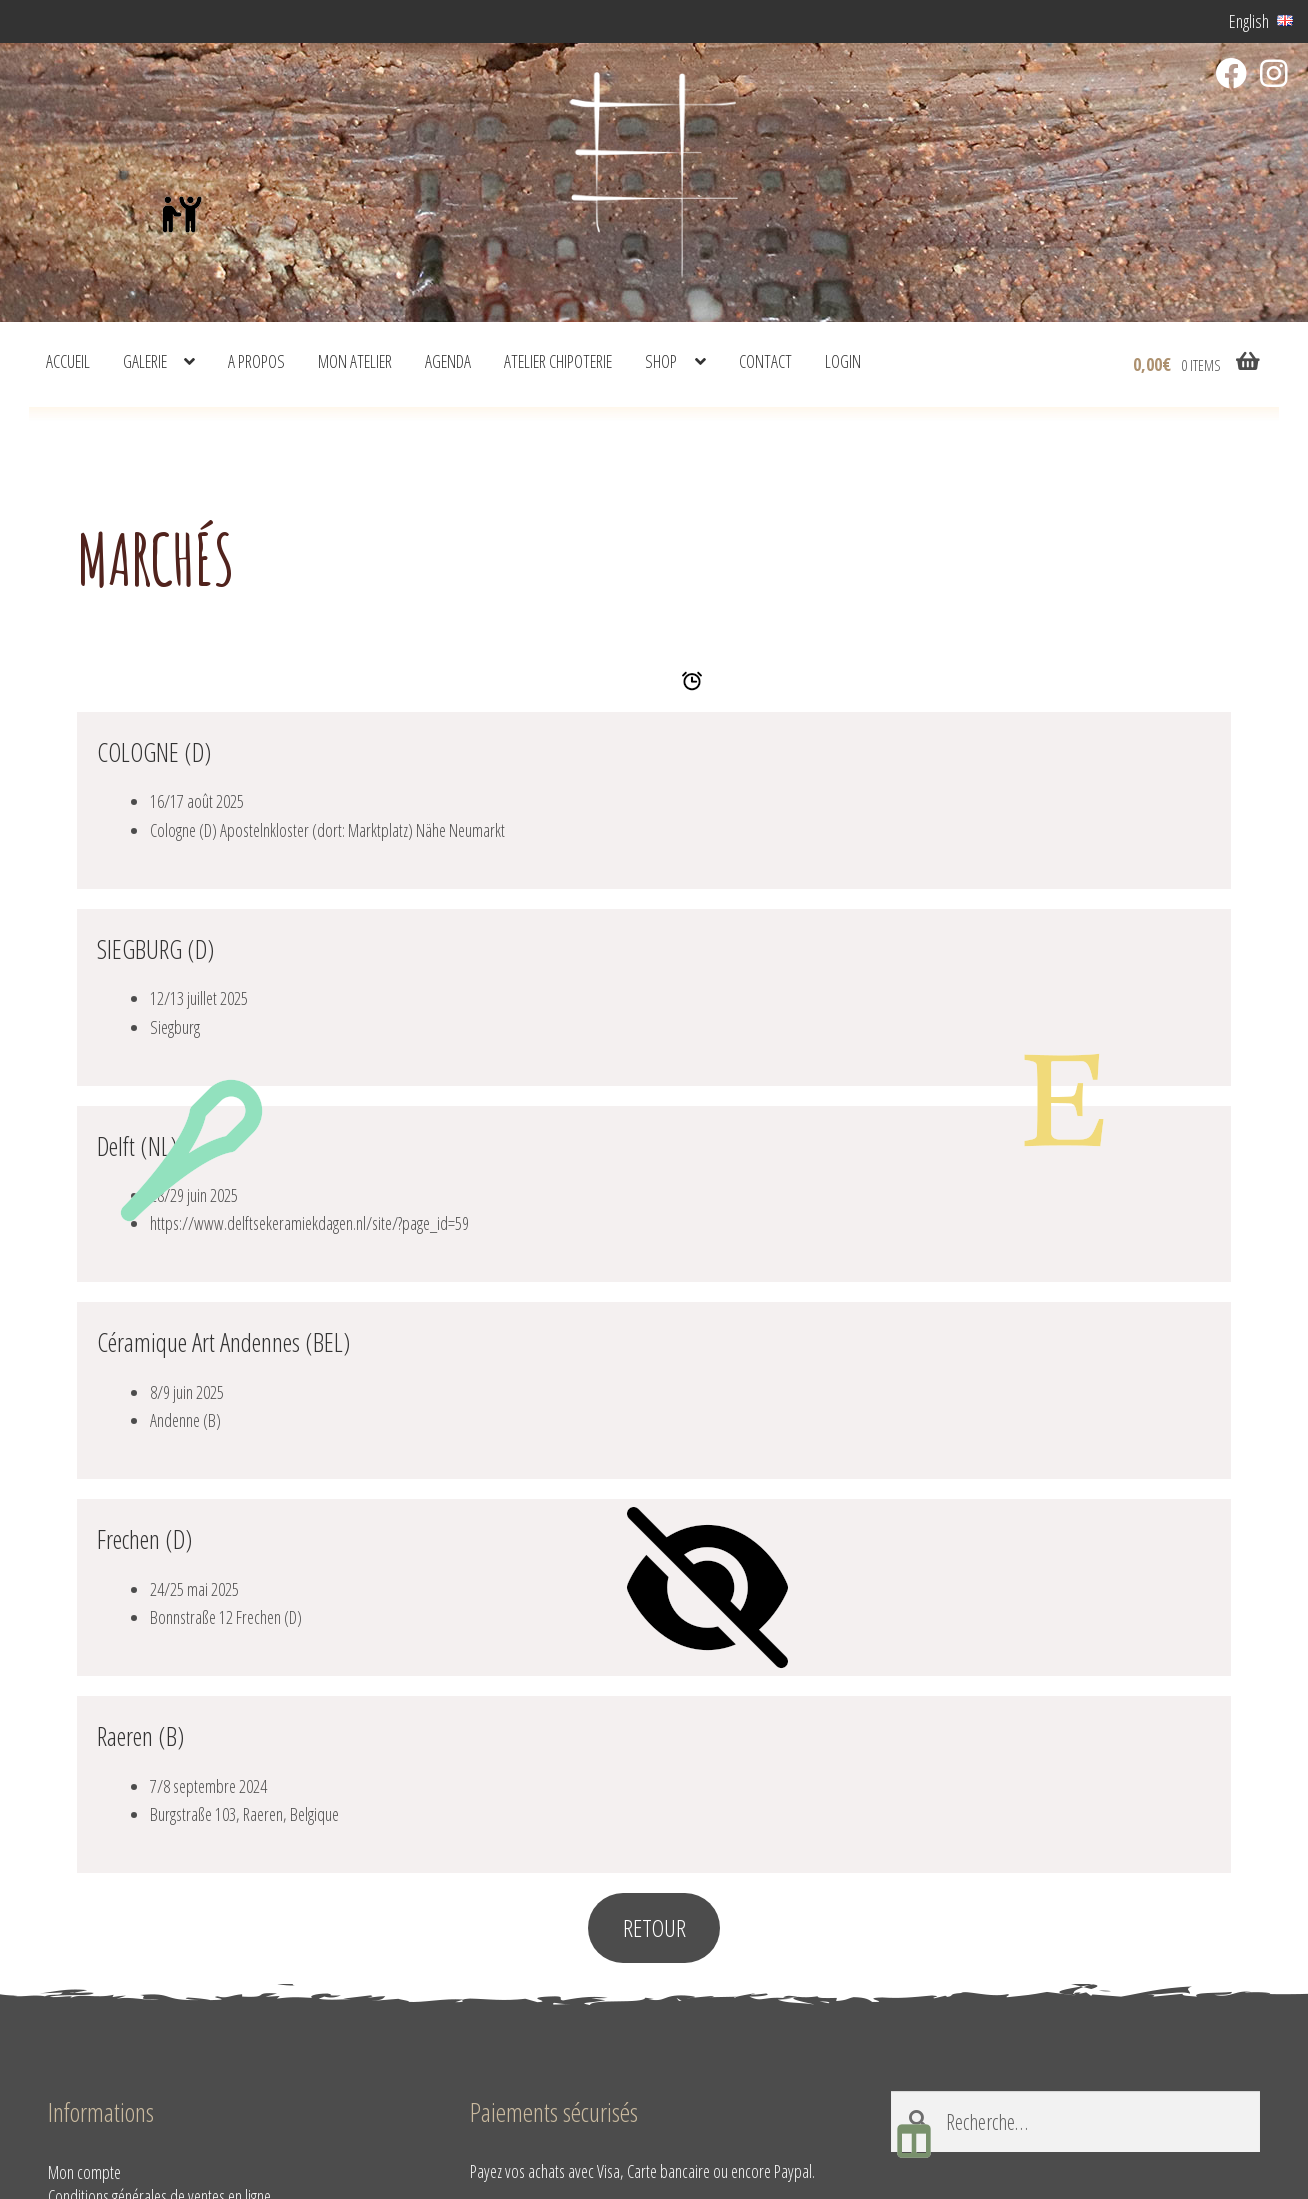  I want to click on hide password or sensitive content, so click(707, 1587).